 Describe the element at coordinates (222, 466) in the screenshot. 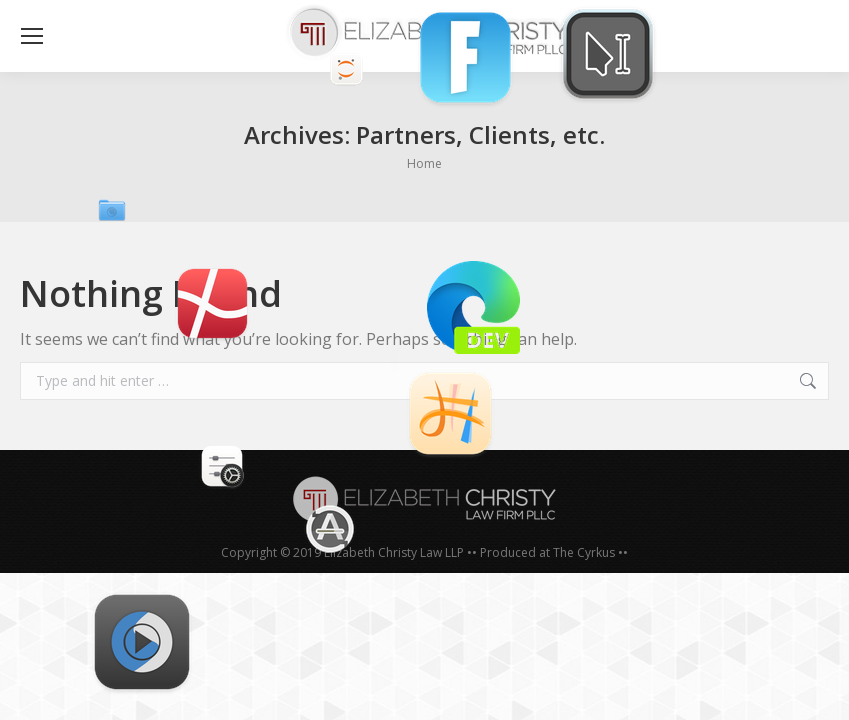

I see `open grub customizer to configure bootloader settings` at that location.